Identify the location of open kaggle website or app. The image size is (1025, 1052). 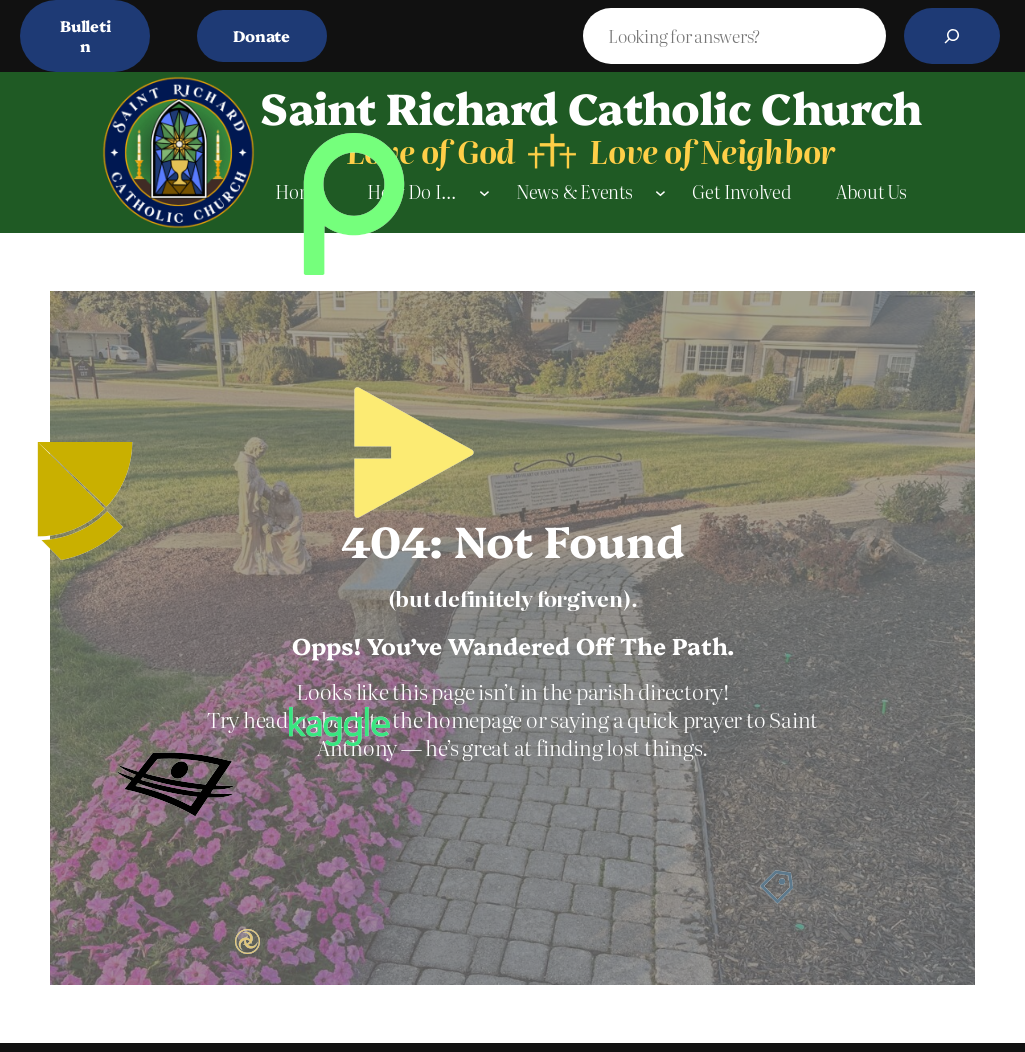
(339, 726).